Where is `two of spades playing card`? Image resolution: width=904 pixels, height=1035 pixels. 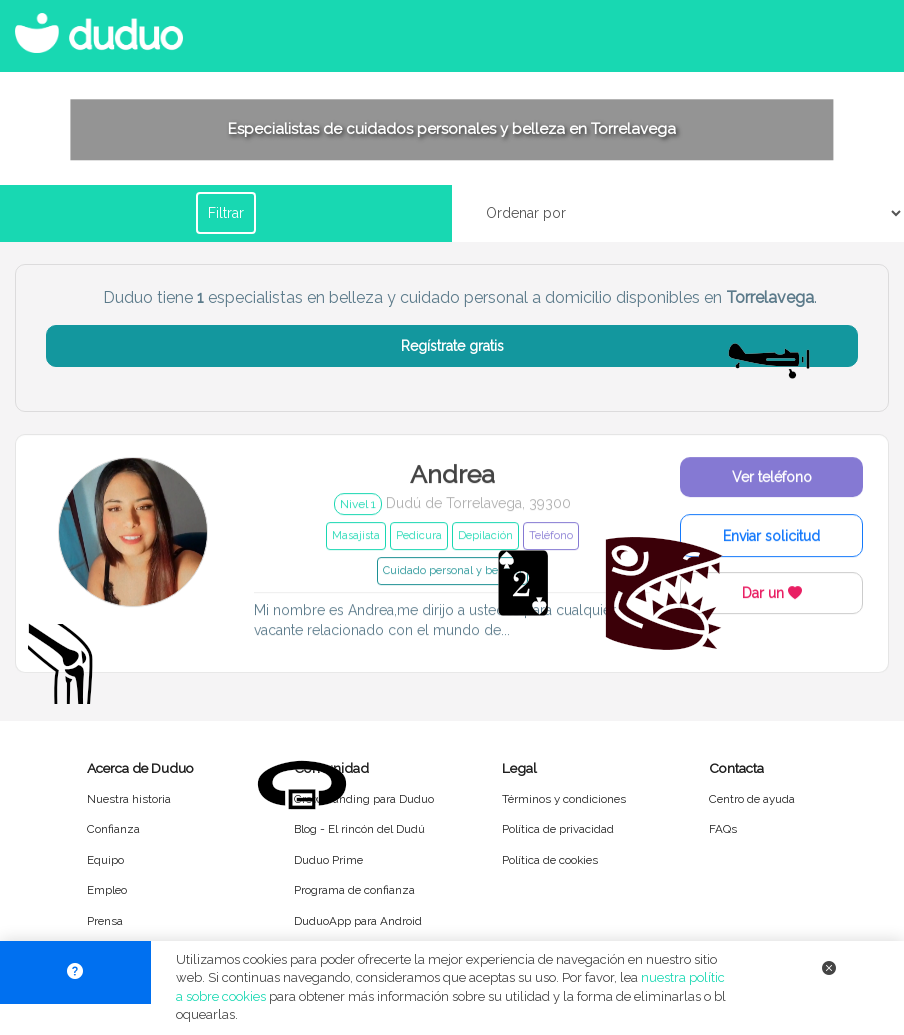 two of spades playing card is located at coordinates (523, 583).